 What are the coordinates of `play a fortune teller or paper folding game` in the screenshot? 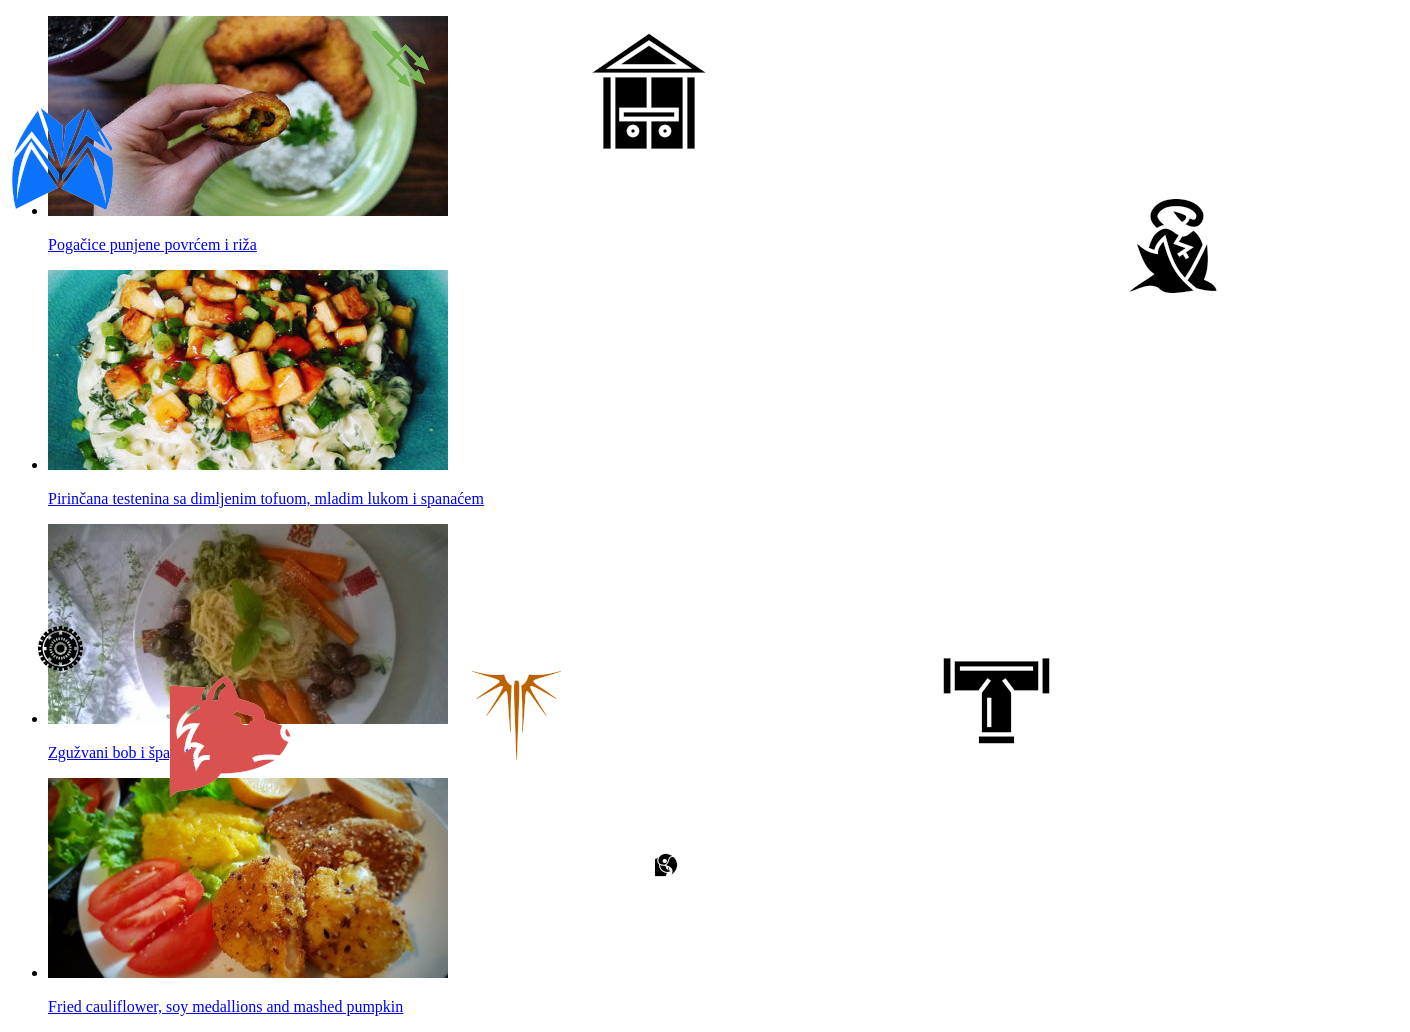 It's located at (62, 159).